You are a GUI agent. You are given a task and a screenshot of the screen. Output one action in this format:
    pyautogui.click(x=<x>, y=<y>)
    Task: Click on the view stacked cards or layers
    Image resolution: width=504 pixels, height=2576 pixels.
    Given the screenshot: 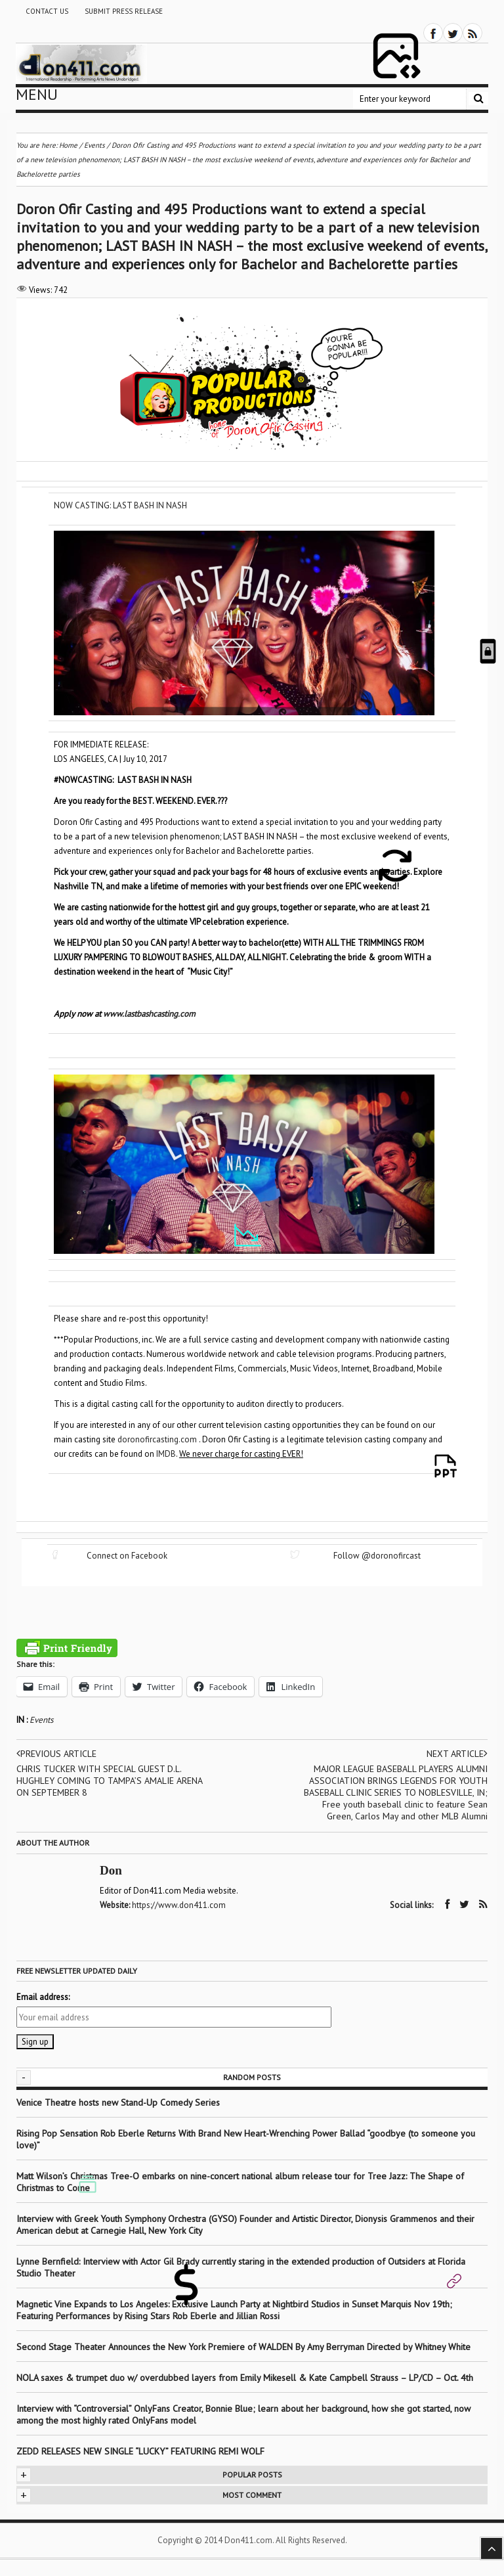 What is the action you would take?
    pyautogui.click(x=87, y=2185)
    